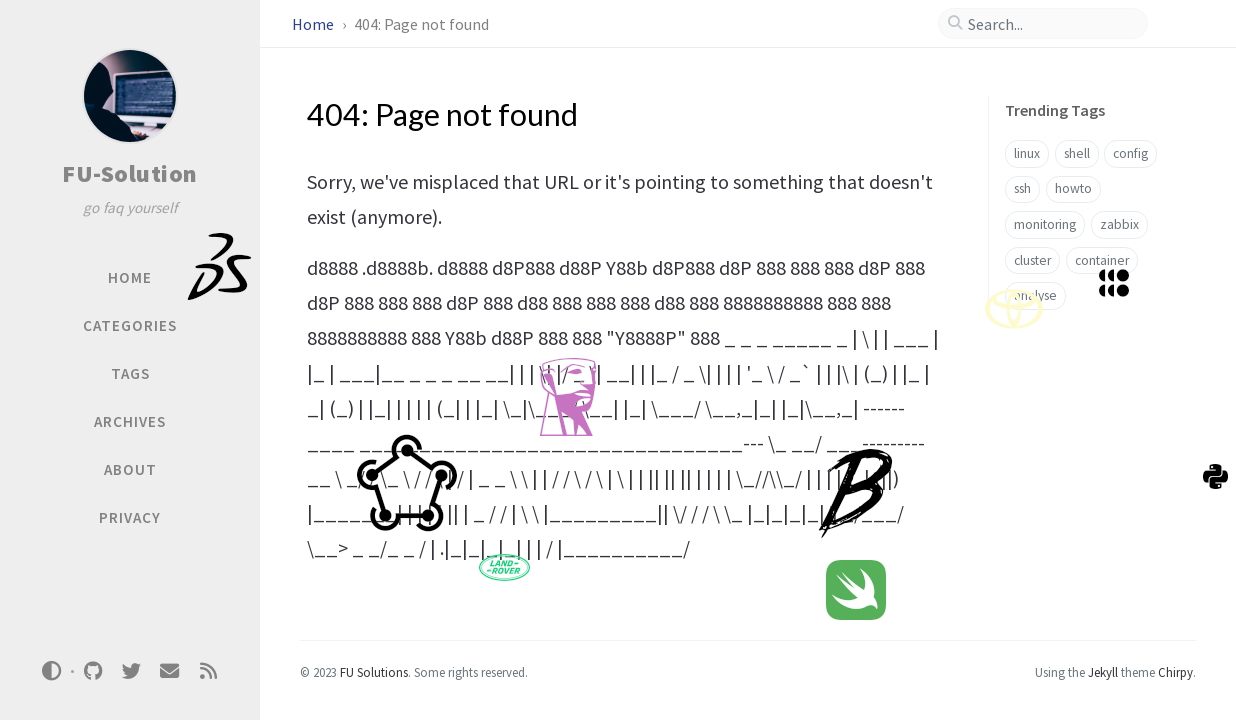 The image size is (1236, 720). What do you see at coordinates (504, 567) in the screenshot?
I see `land rover brand logo` at bounding box center [504, 567].